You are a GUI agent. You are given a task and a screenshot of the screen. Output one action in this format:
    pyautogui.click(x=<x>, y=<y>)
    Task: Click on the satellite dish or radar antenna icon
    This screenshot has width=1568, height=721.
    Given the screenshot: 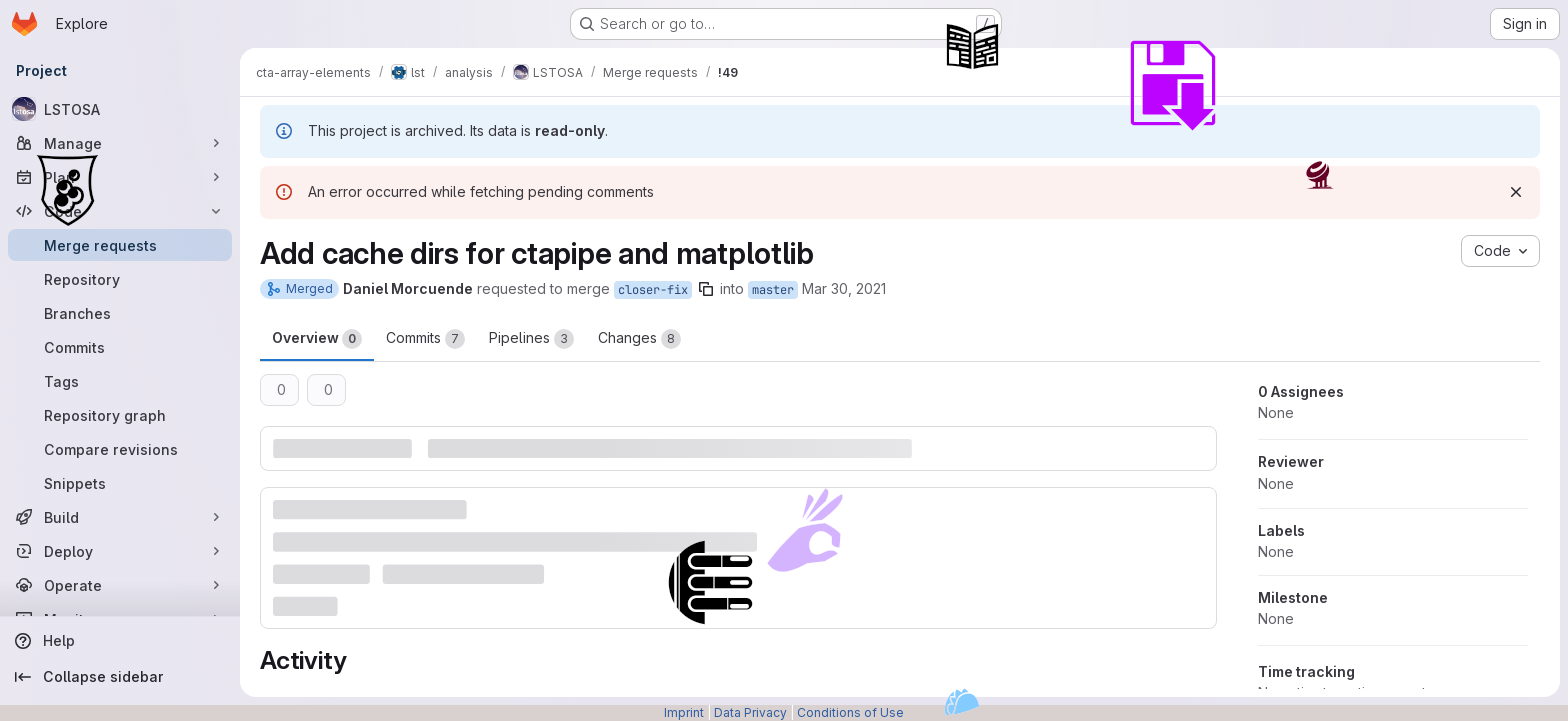 What is the action you would take?
    pyautogui.click(x=1320, y=175)
    